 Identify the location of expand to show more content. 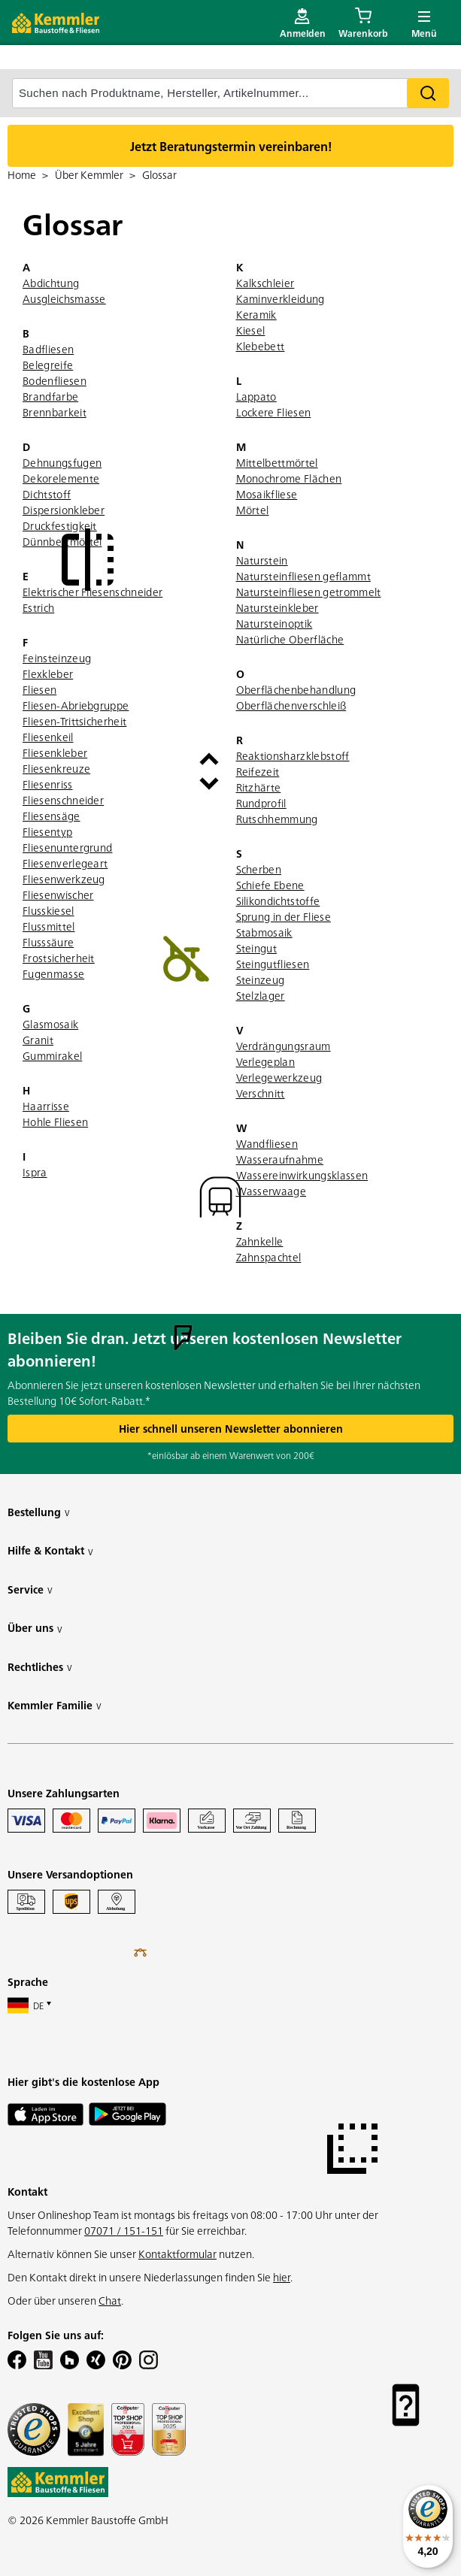
(209, 771).